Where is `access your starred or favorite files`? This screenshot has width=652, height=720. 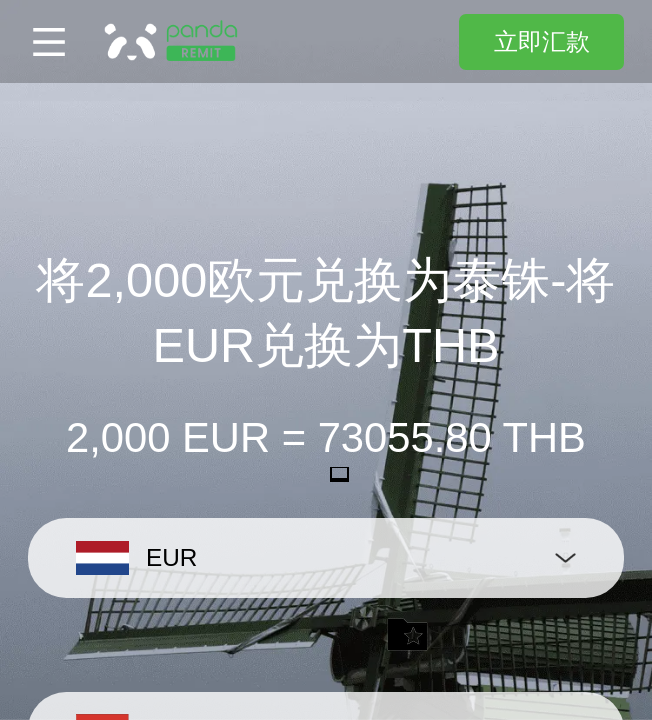 access your starred or favorite files is located at coordinates (407, 634).